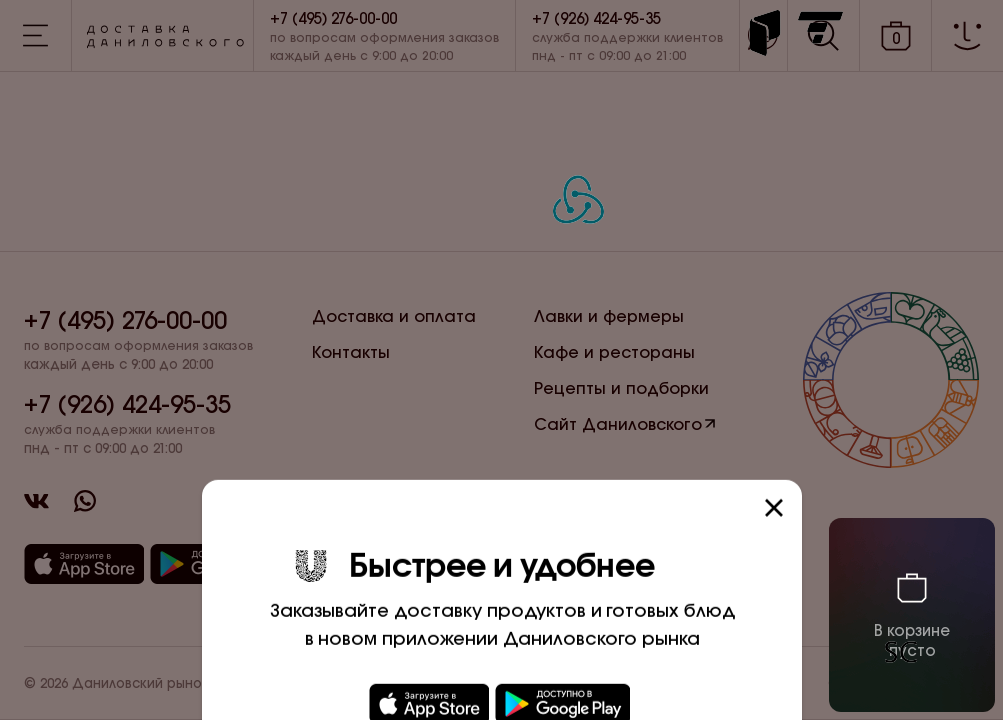 The width and height of the screenshot is (1003, 720). Describe the element at coordinates (311, 566) in the screenshot. I see `unilever brand logo` at that location.